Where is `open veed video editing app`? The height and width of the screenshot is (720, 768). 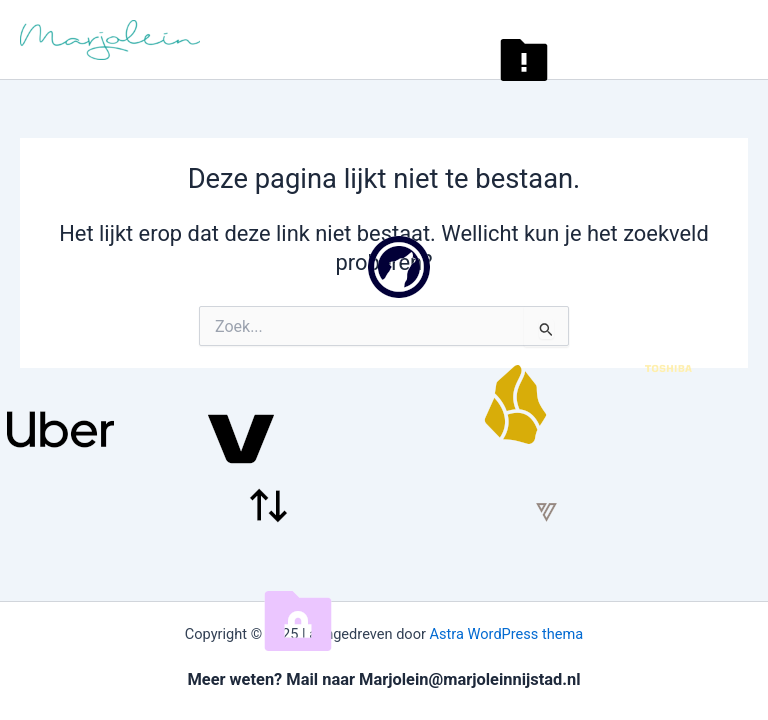
open veed video editing app is located at coordinates (241, 439).